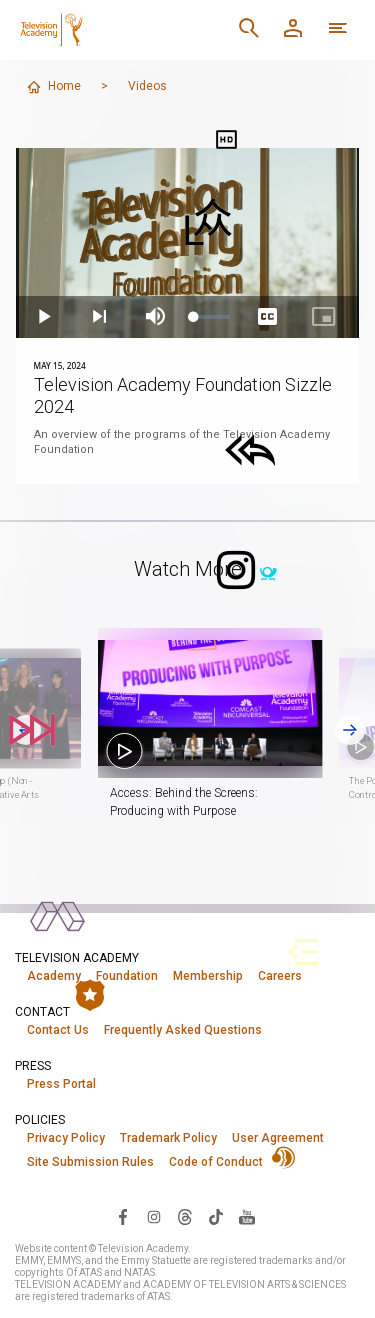 Image resolution: width=375 pixels, height=1318 pixels. What do you see at coordinates (208, 221) in the screenshot?
I see `open LibreTranslate translation service` at bounding box center [208, 221].